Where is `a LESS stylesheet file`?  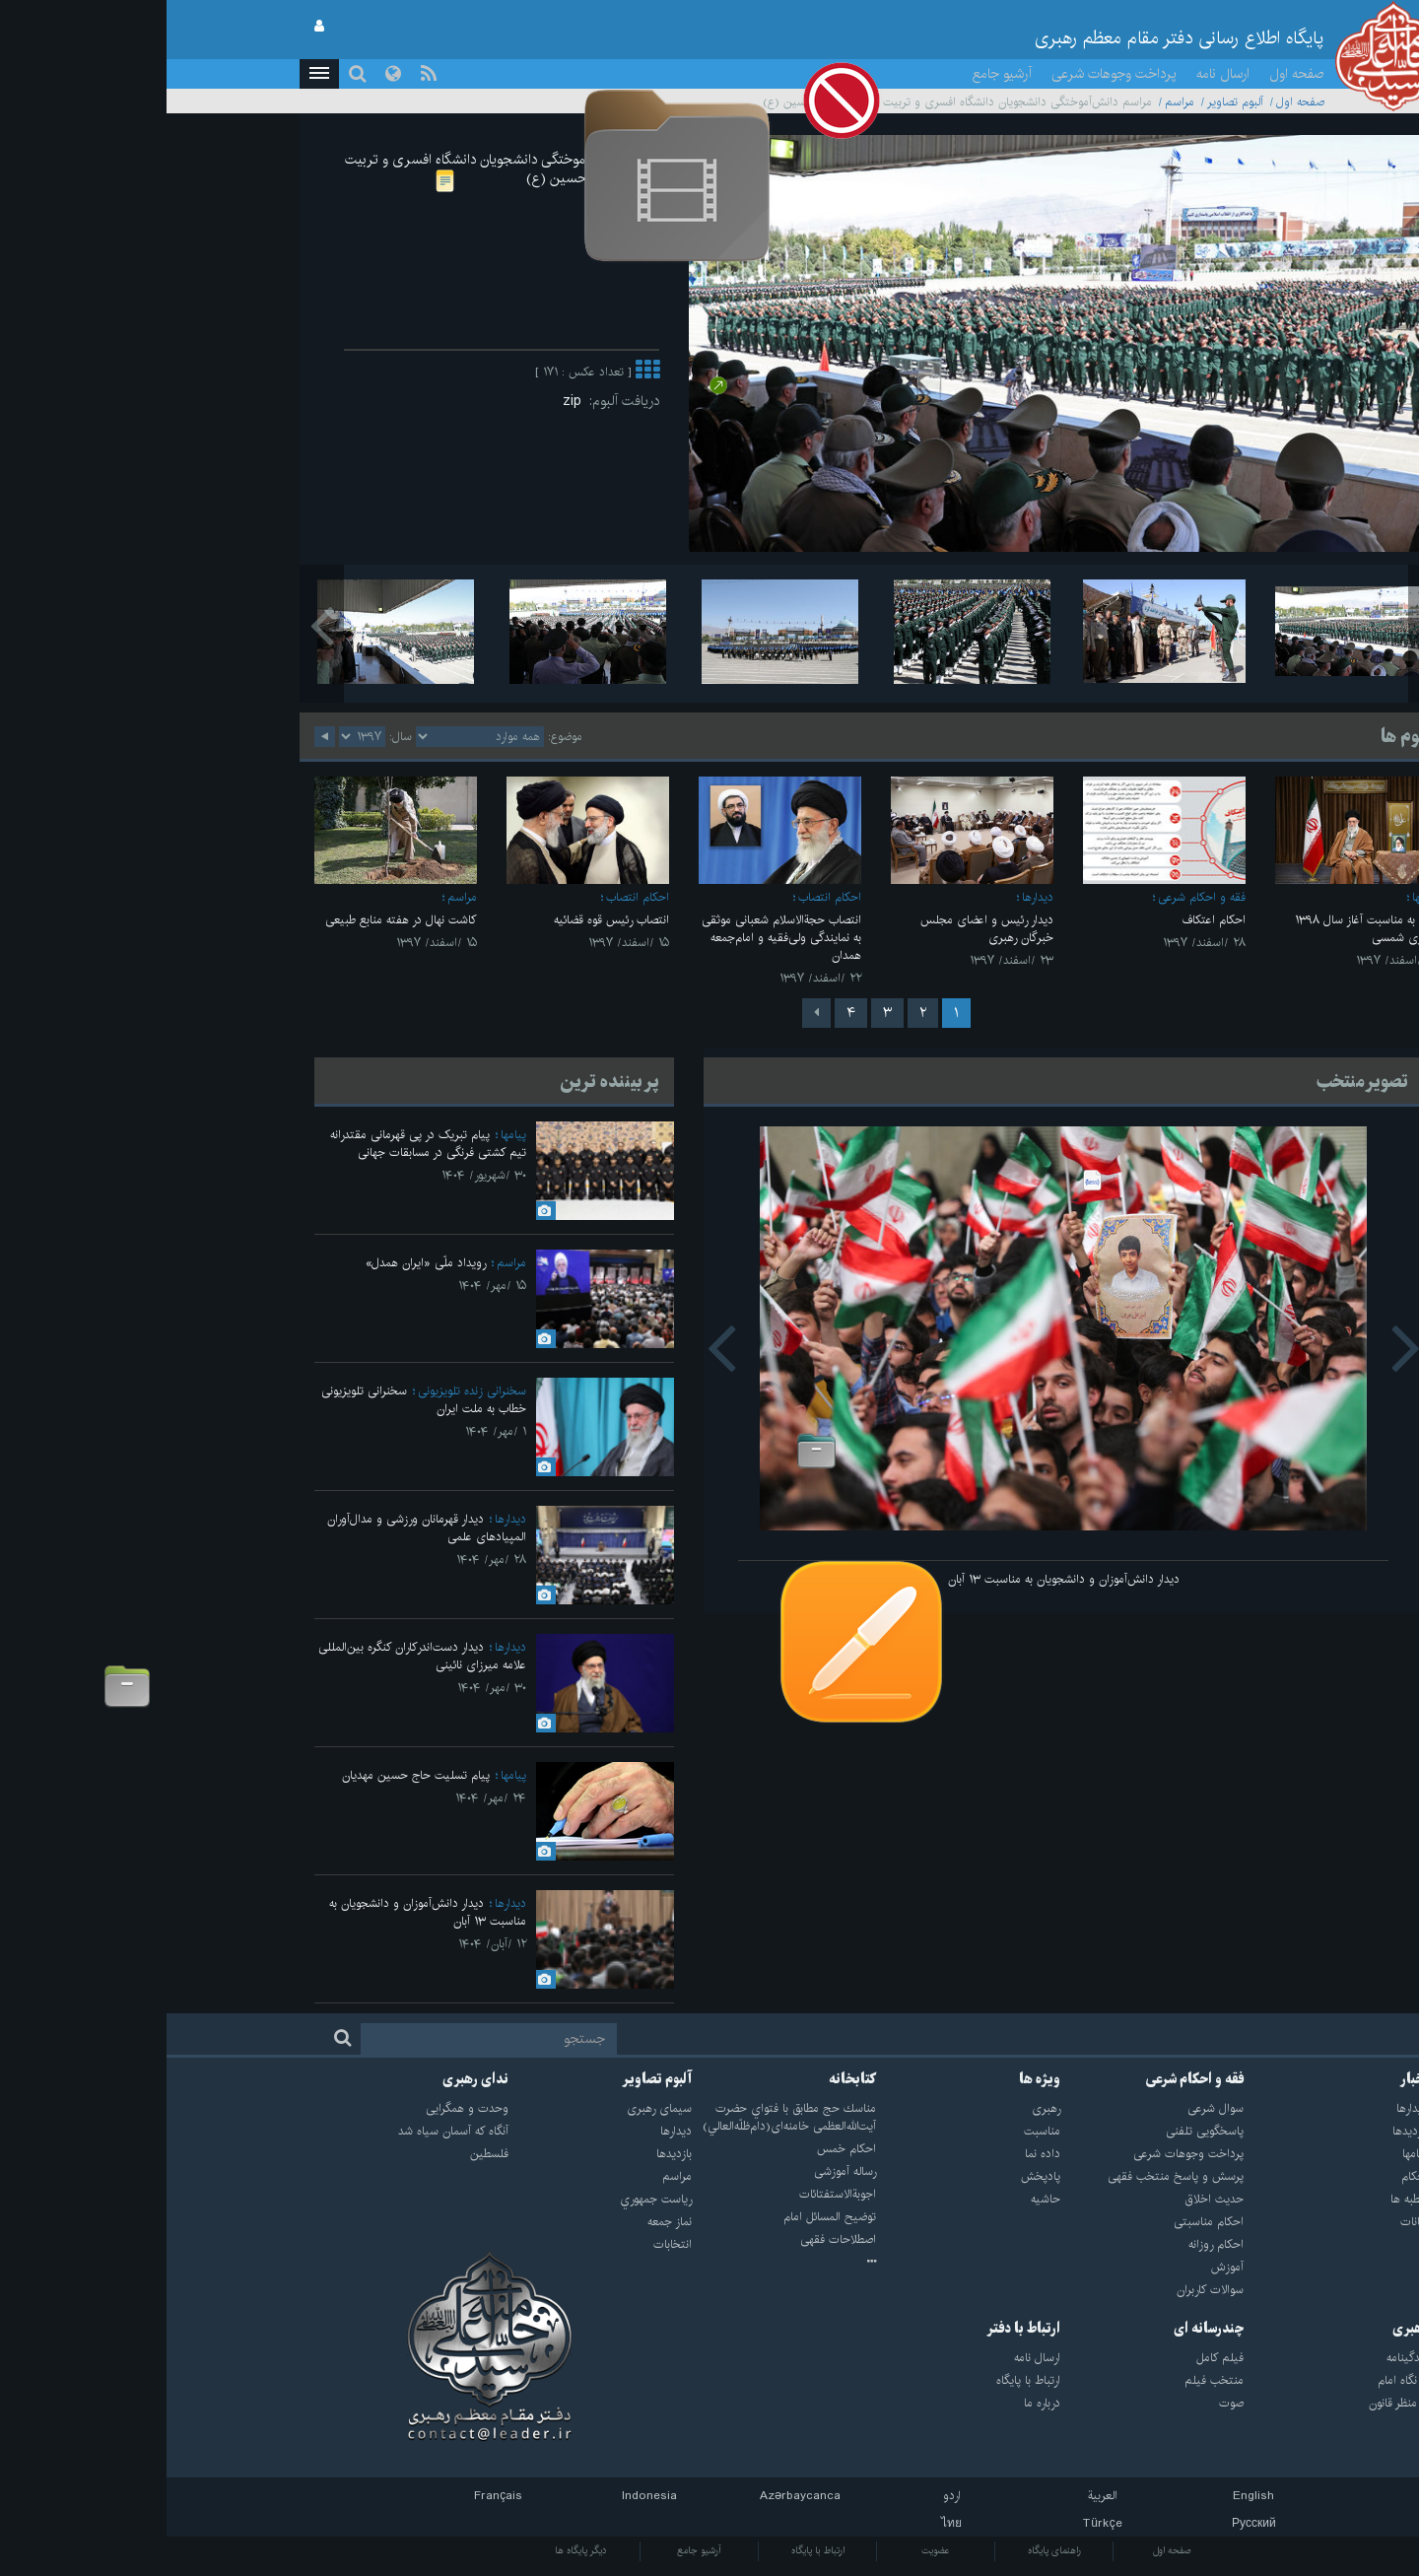 a LESS stylesheet file is located at coordinates (1092, 1180).